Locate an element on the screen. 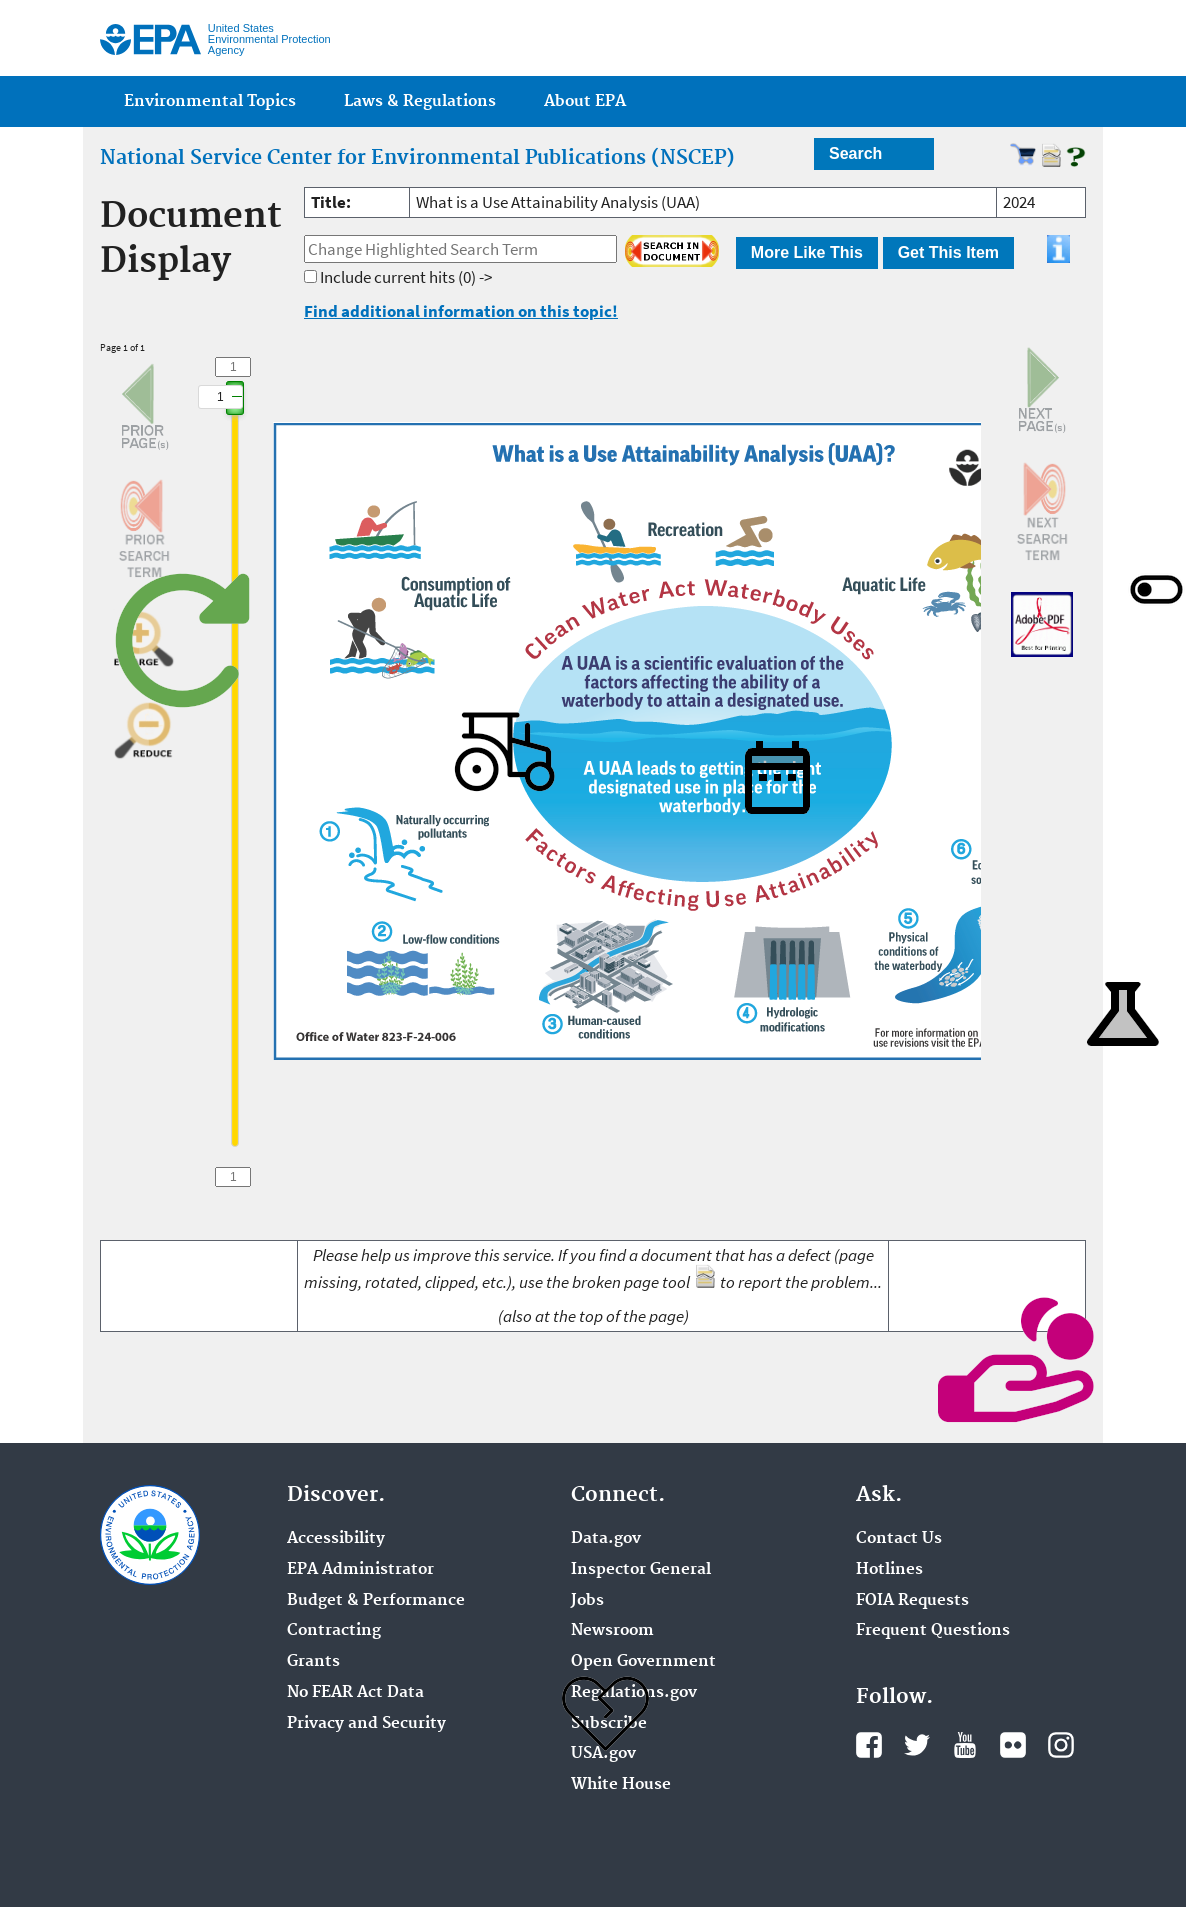 This screenshot has width=1186, height=1907. select a date range is located at coordinates (777, 777).